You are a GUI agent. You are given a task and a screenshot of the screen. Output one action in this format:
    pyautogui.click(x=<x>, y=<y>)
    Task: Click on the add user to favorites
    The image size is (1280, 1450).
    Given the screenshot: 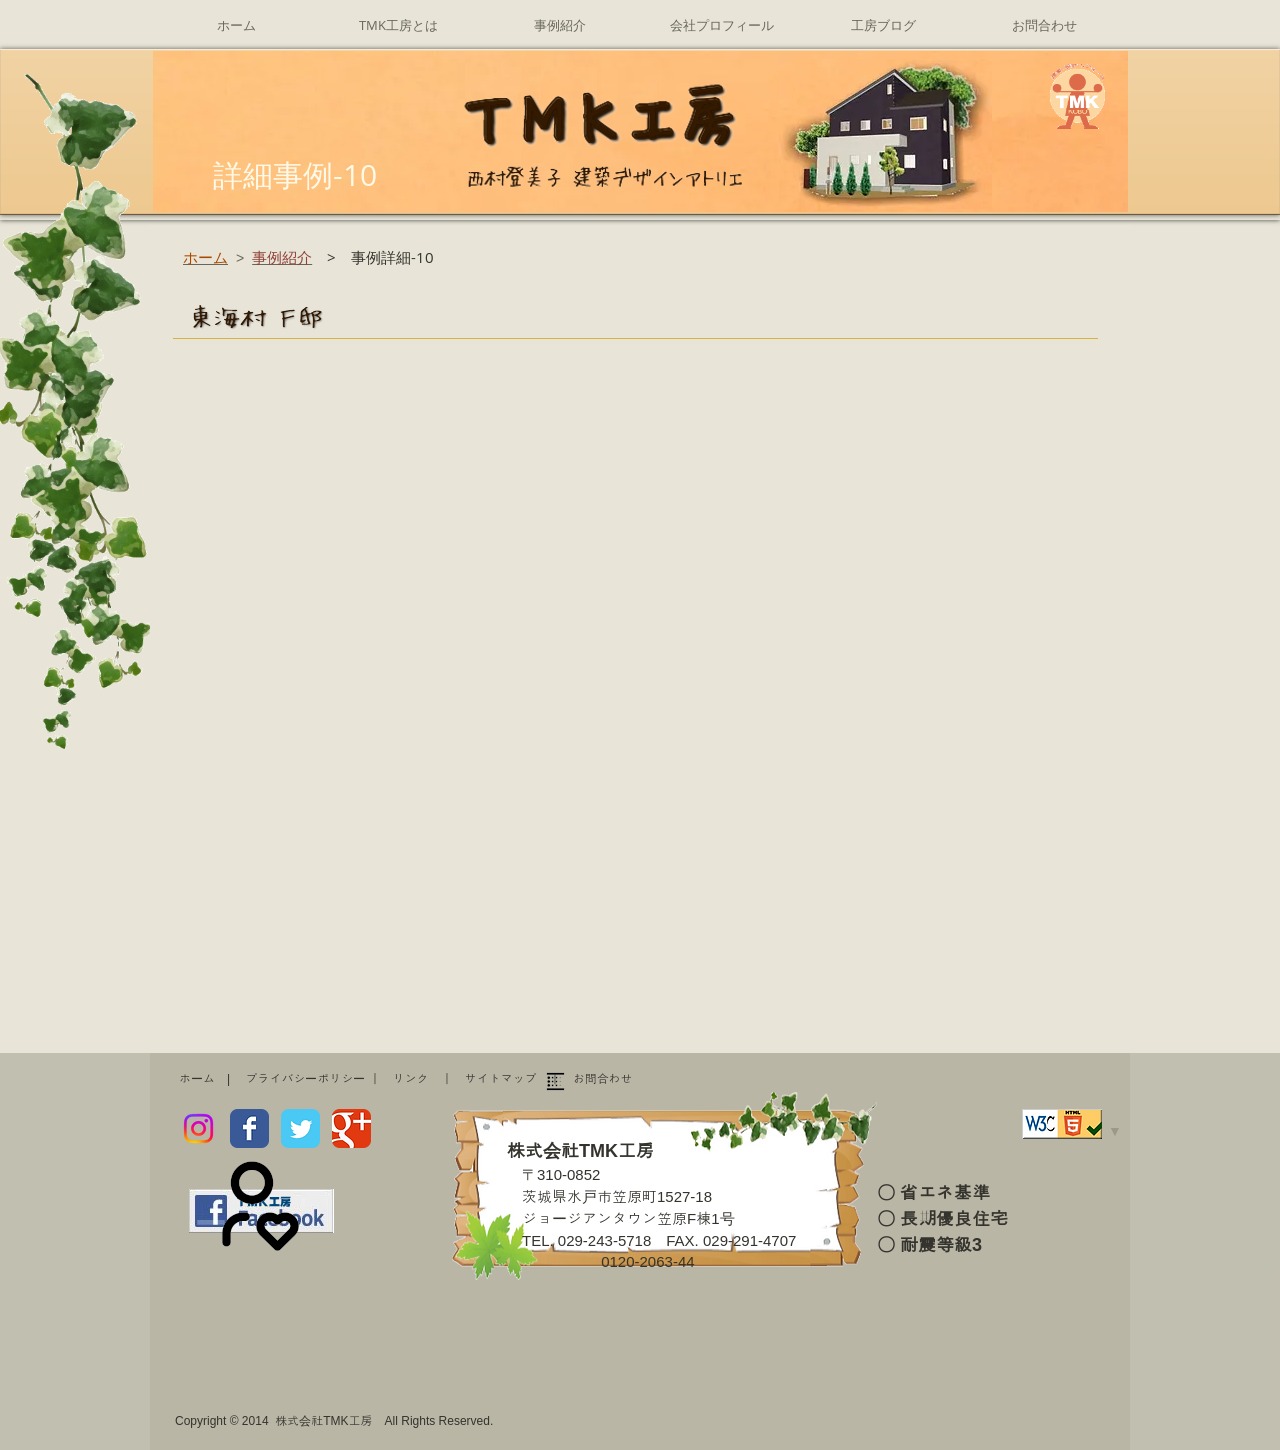 What is the action you would take?
    pyautogui.click(x=252, y=1204)
    